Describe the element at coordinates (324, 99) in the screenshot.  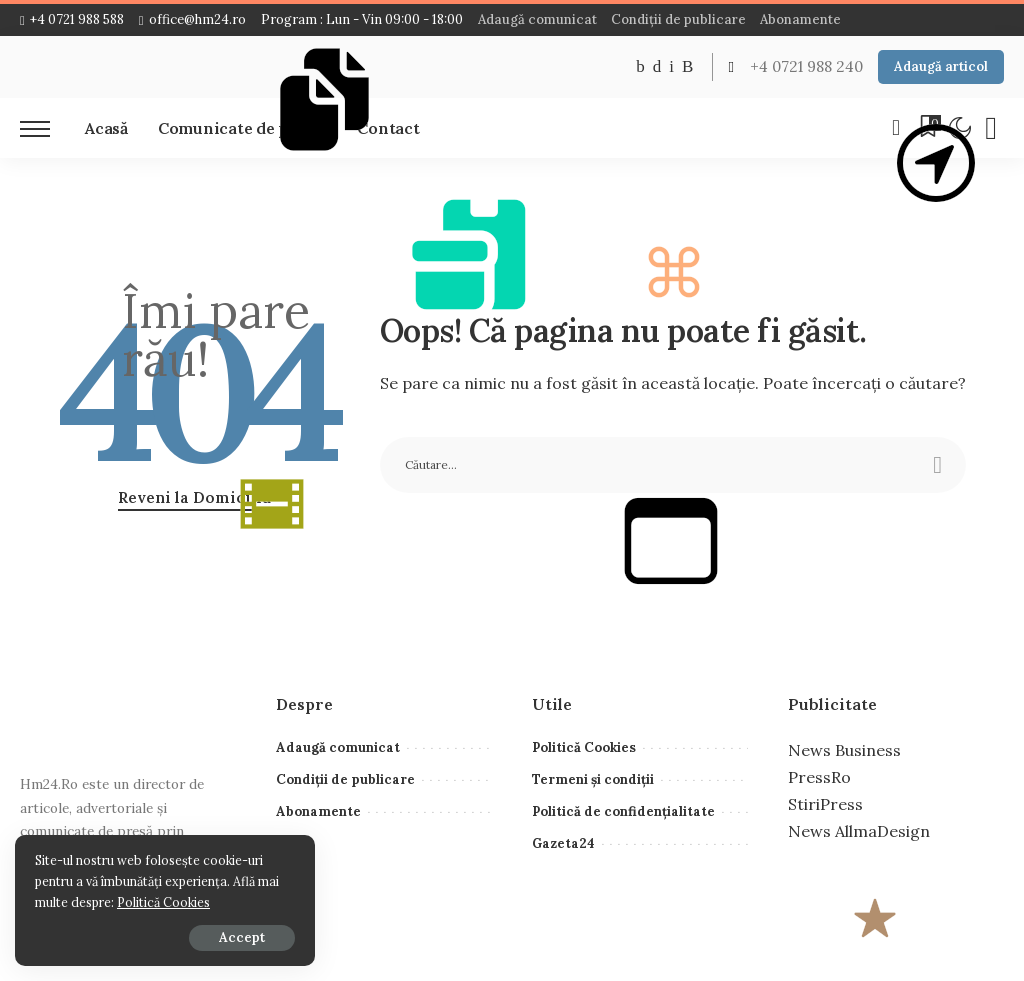
I see `view all documents` at that location.